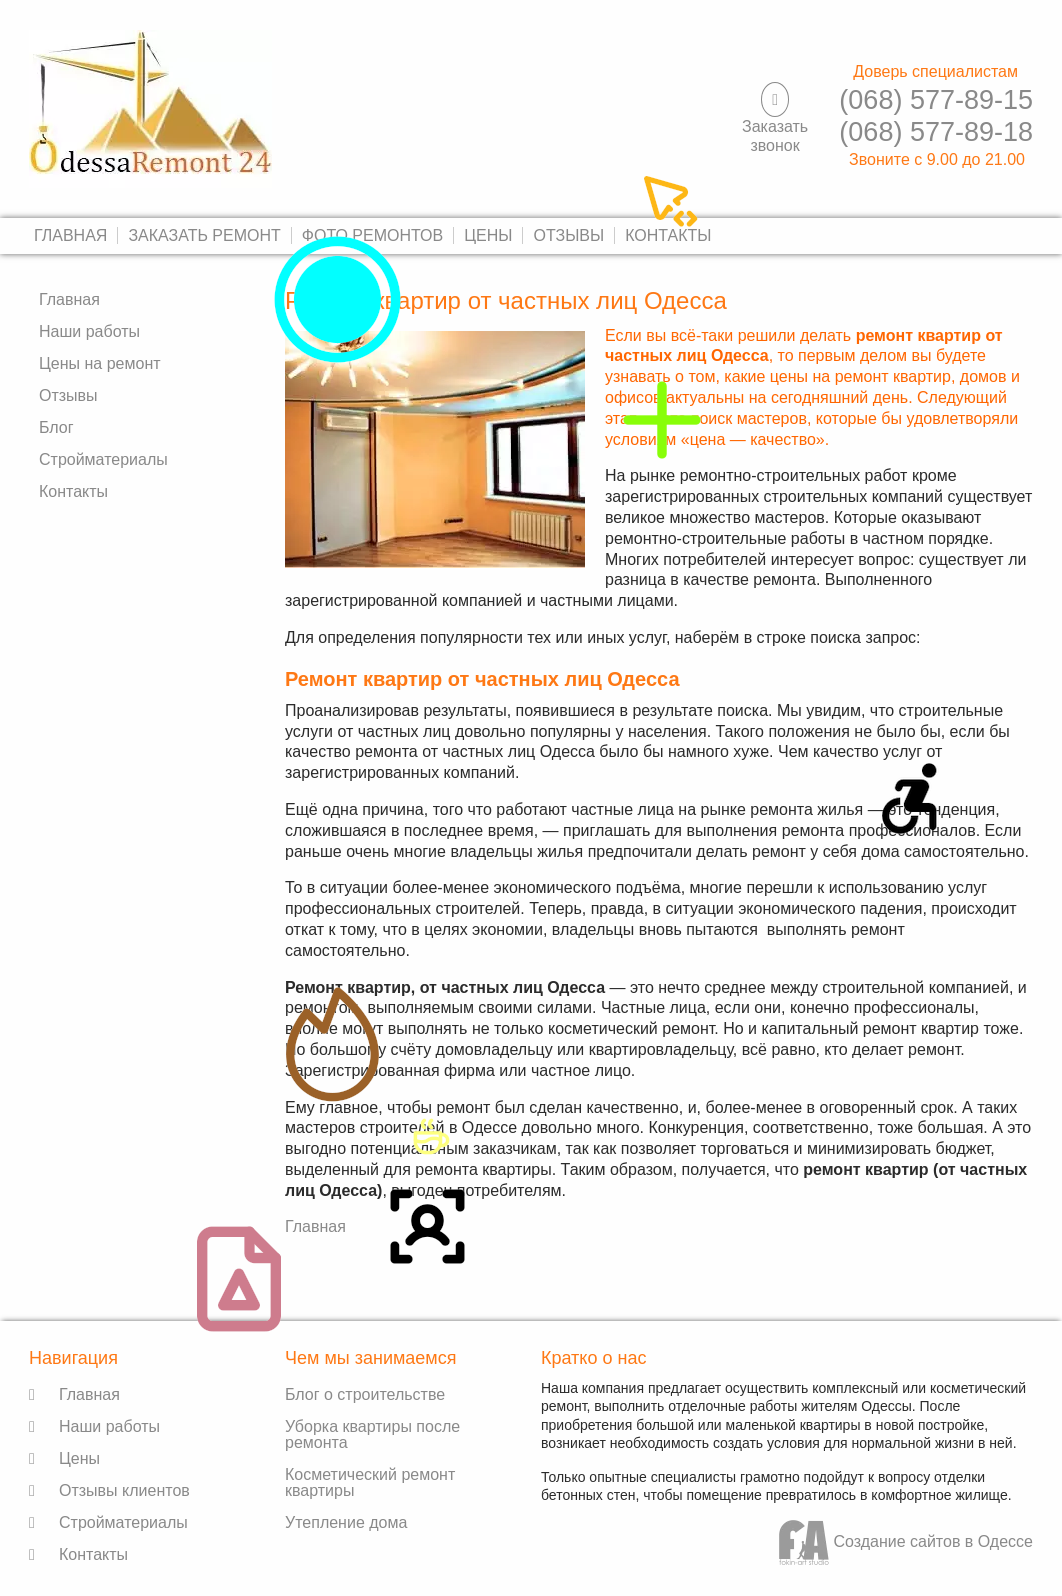 Image resolution: width=1062 pixels, height=1596 pixels. Describe the element at coordinates (427, 1226) in the screenshot. I see `focus on current user profile` at that location.